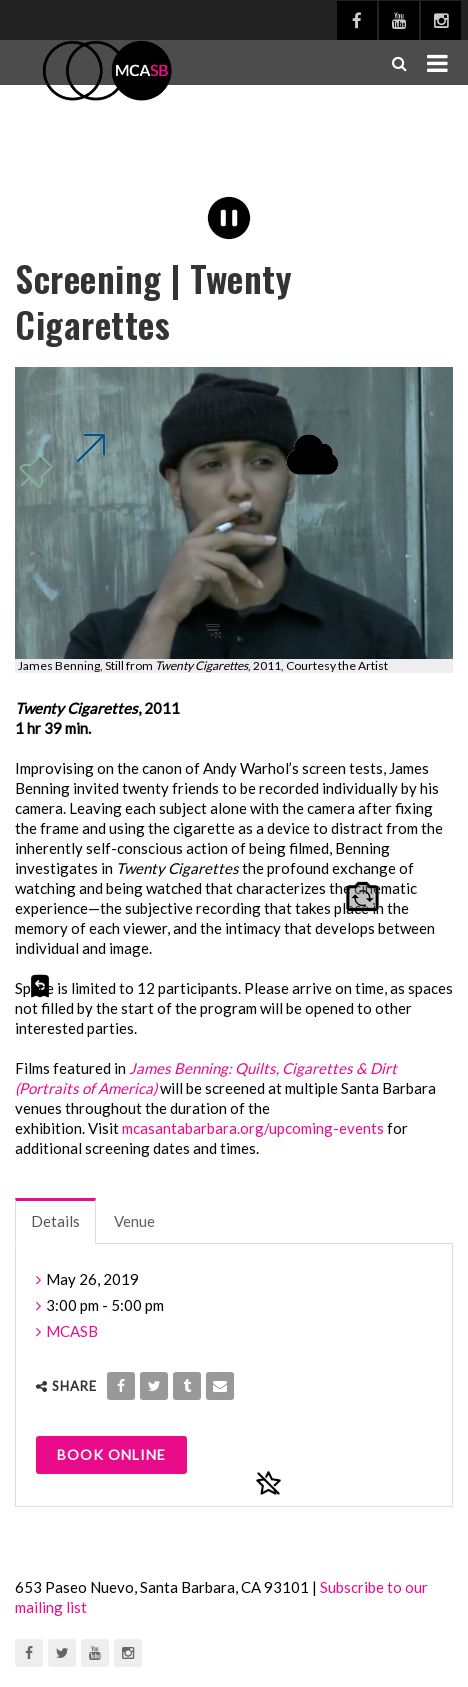 The height and width of the screenshot is (1687, 468). What do you see at coordinates (91, 448) in the screenshot?
I see `open link in new tab or window` at bounding box center [91, 448].